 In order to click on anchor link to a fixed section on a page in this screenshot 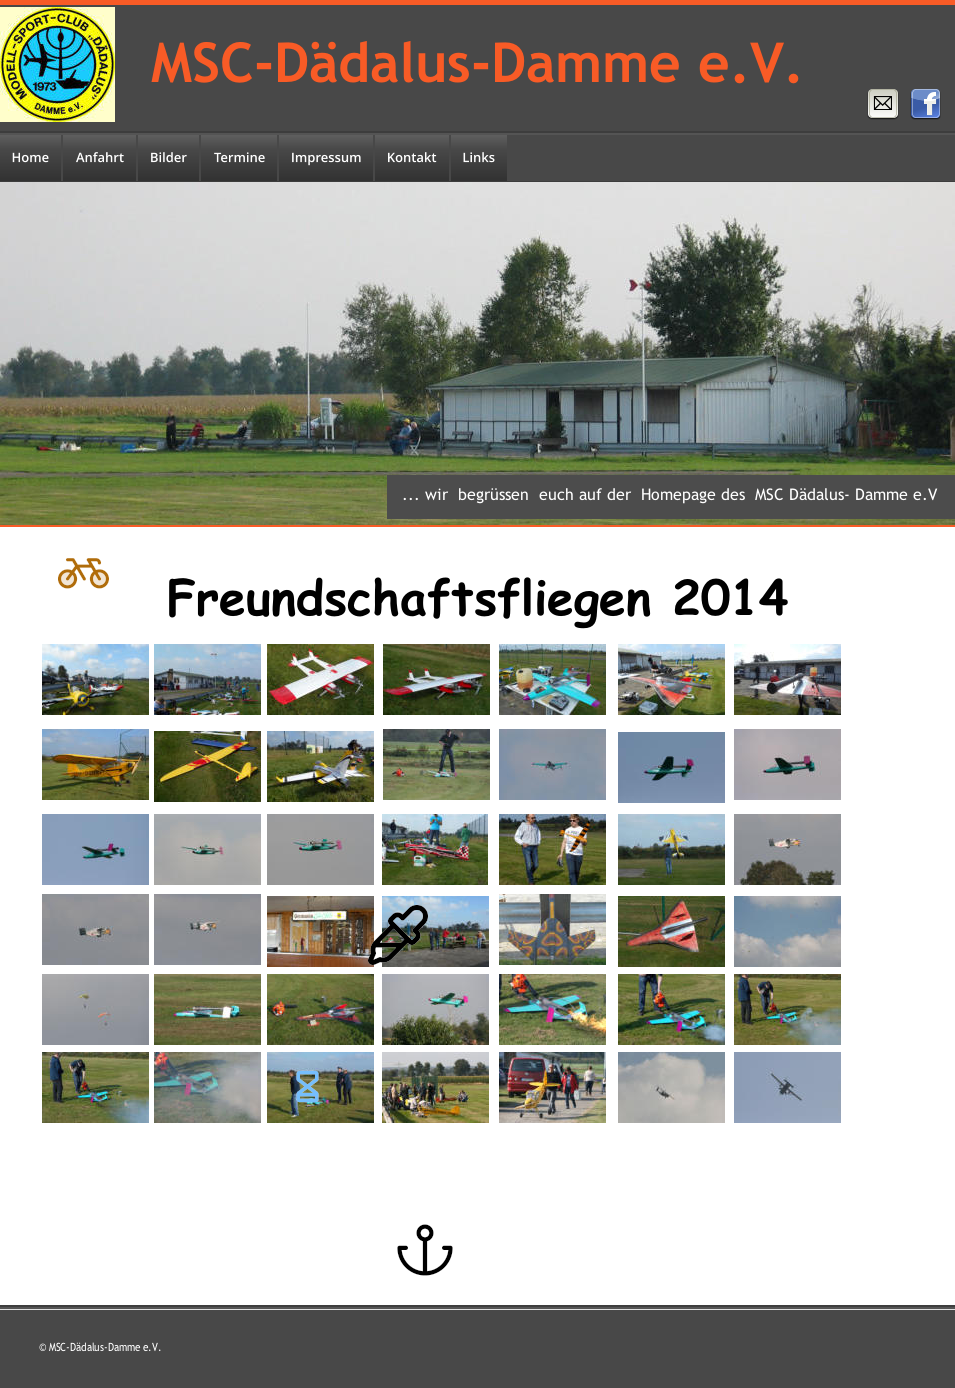, I will do `click(425, 1250)`.